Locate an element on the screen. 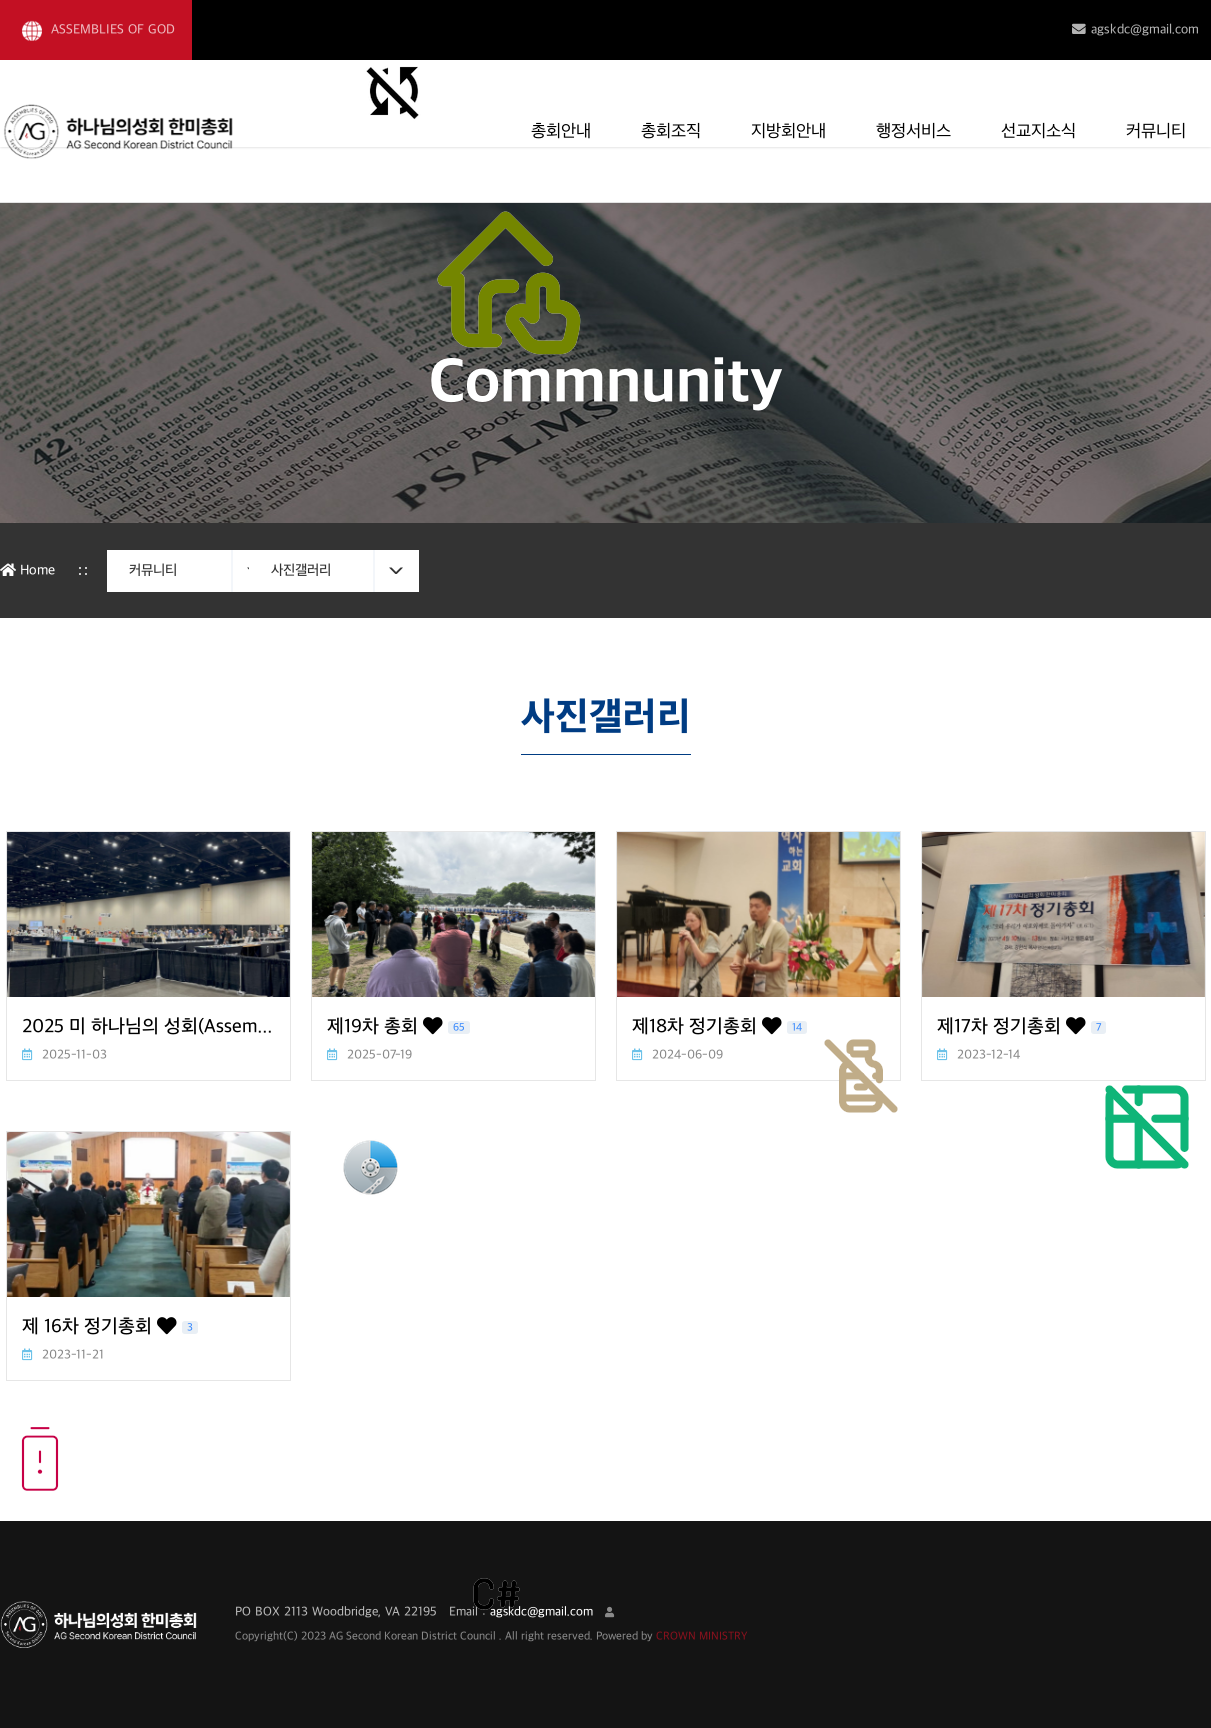  access disk partition settings is located at coordinates (370, 1167).